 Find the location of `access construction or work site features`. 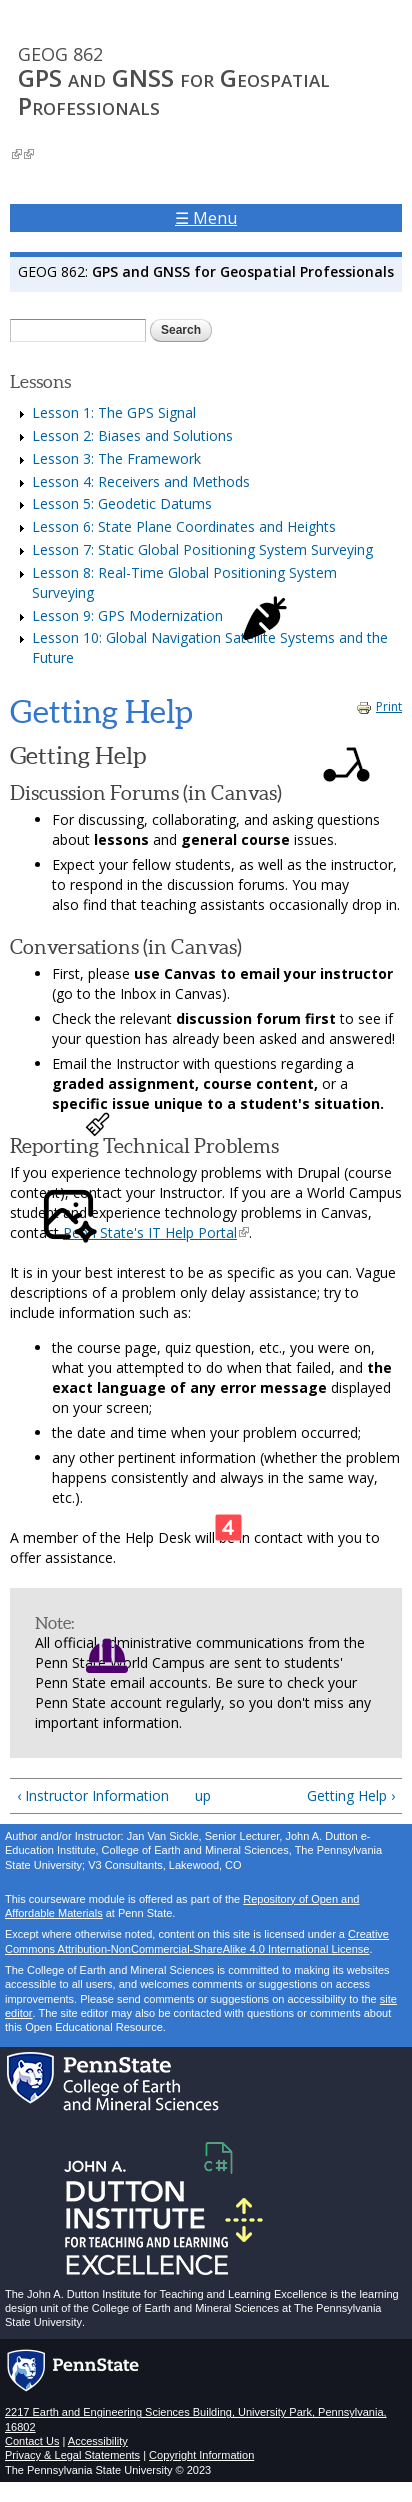

access construction or work site features is located at coordinates (107, 1658).